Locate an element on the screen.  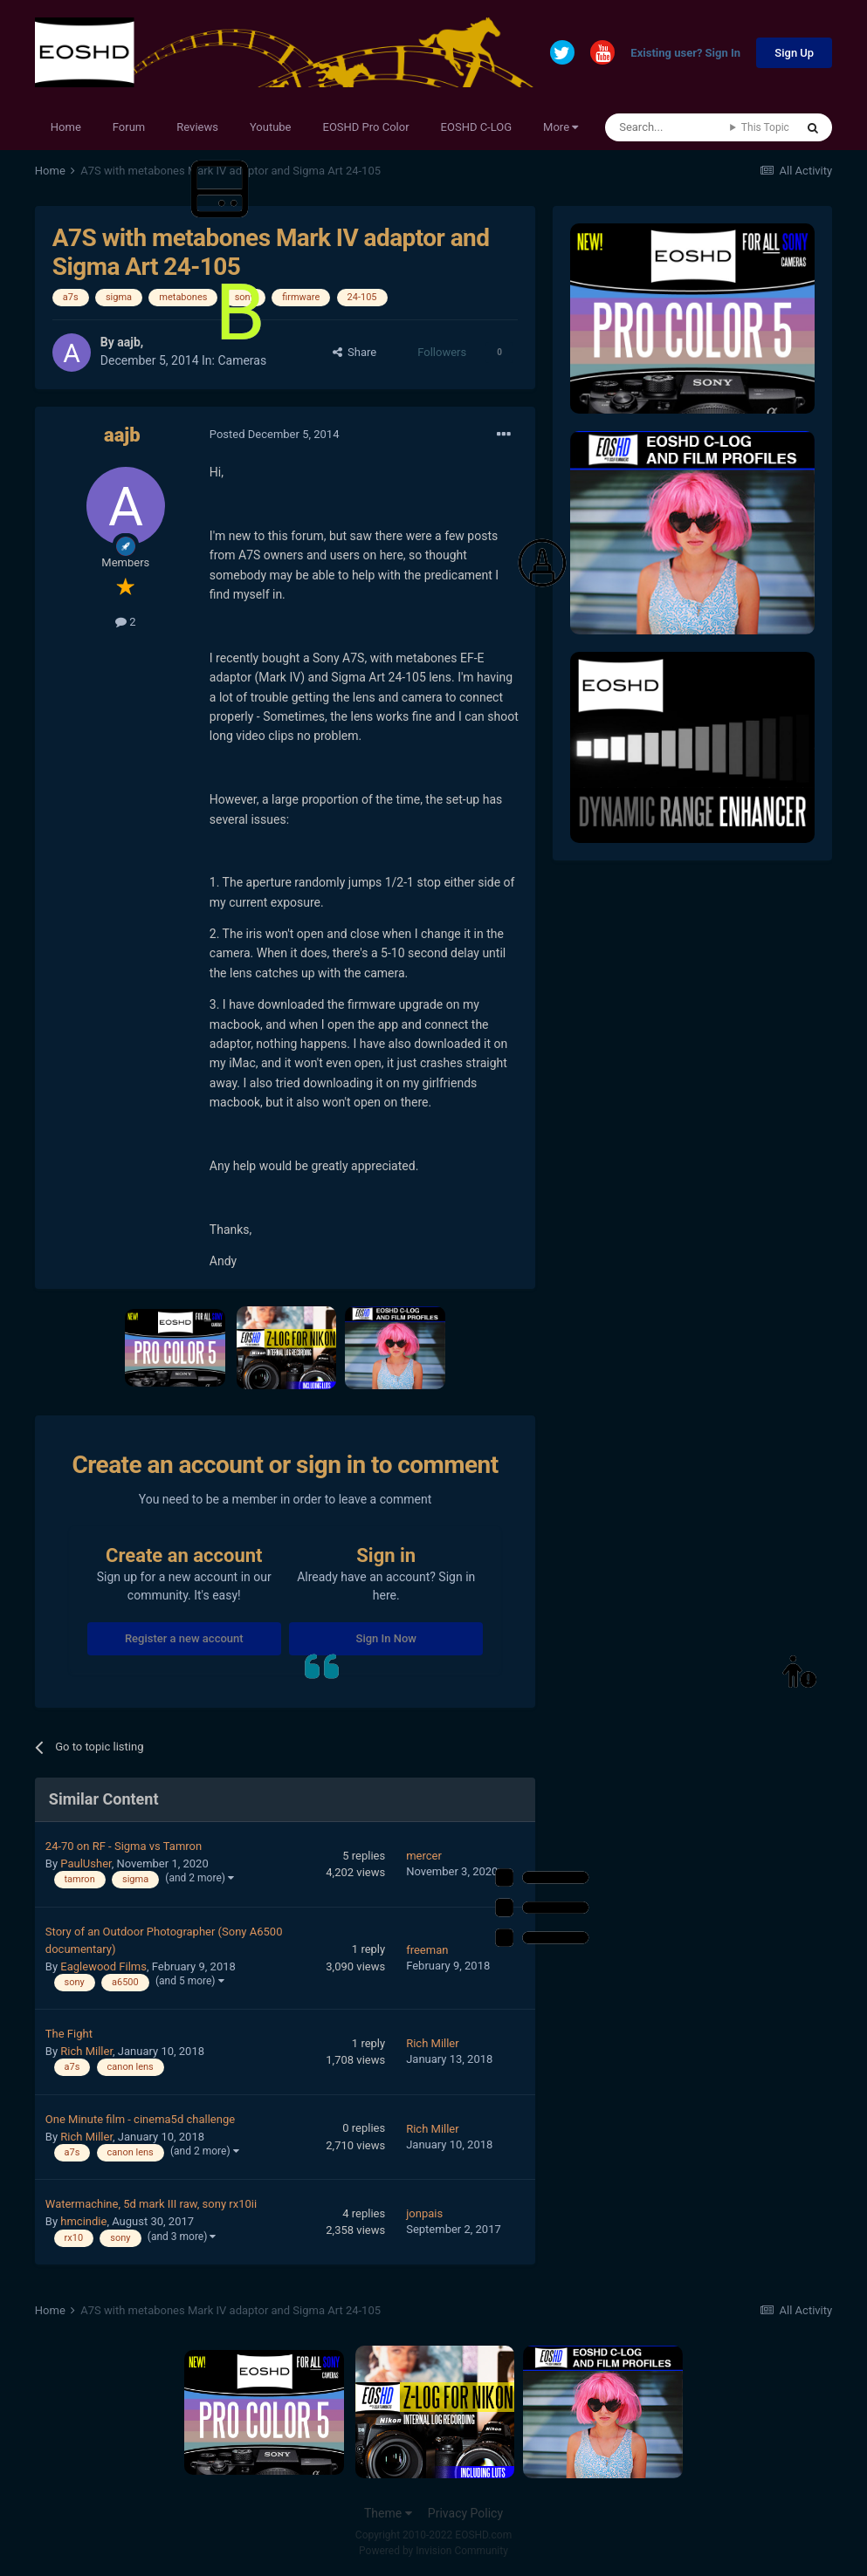
insert a block quote is located at coordinates (321, 1666).